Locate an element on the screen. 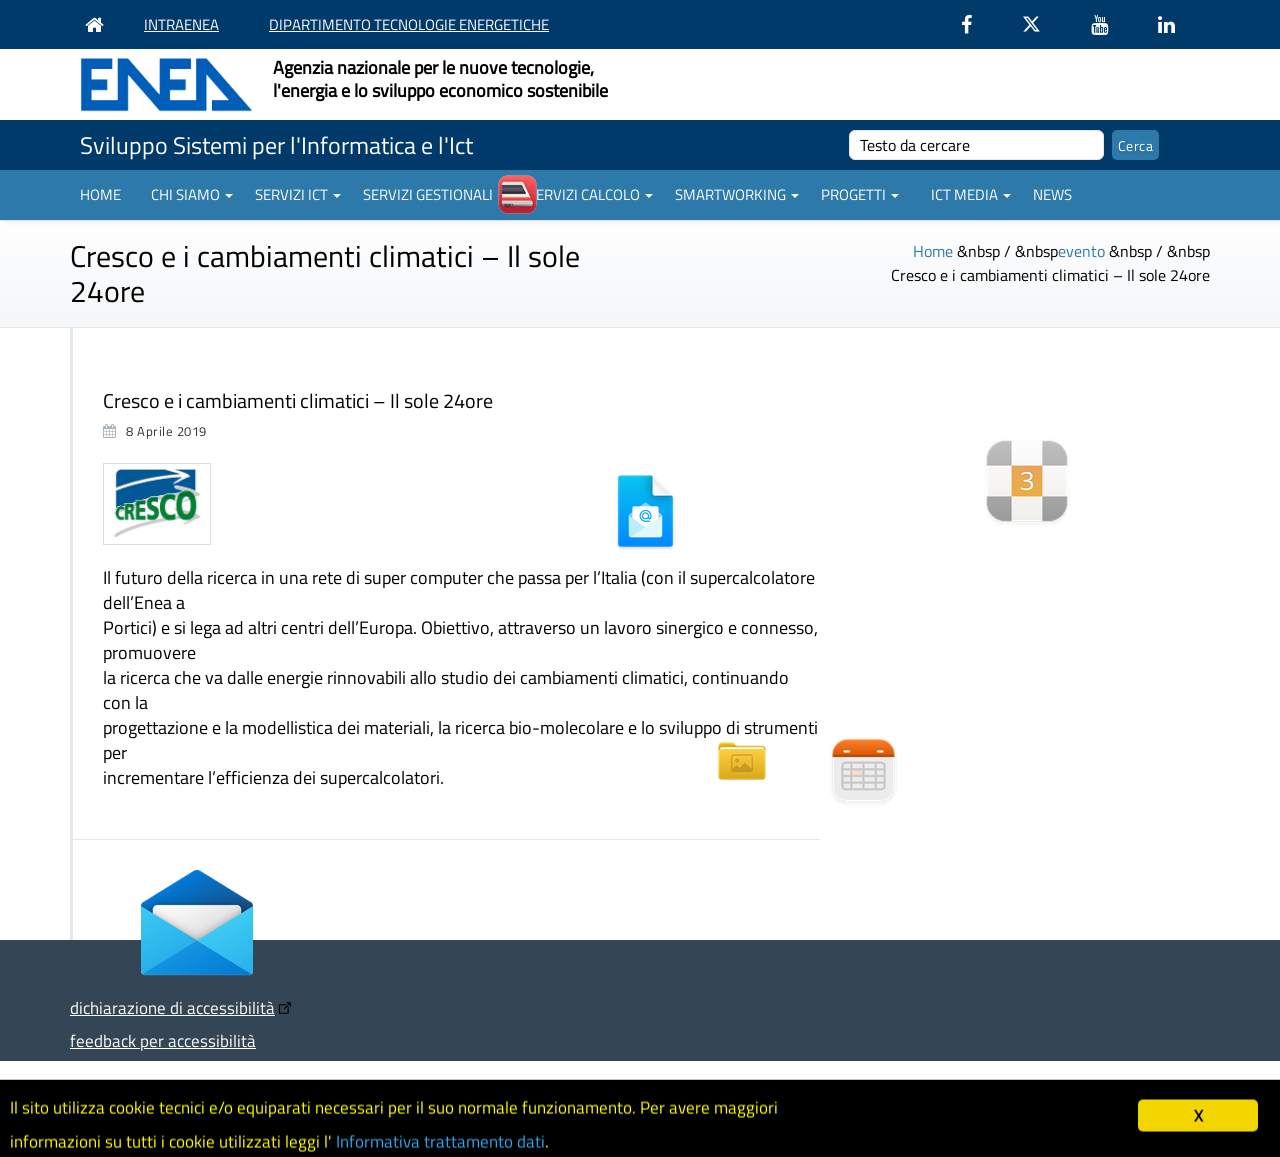  open the DieBahn train travel app is located at coordinates (517, 194).